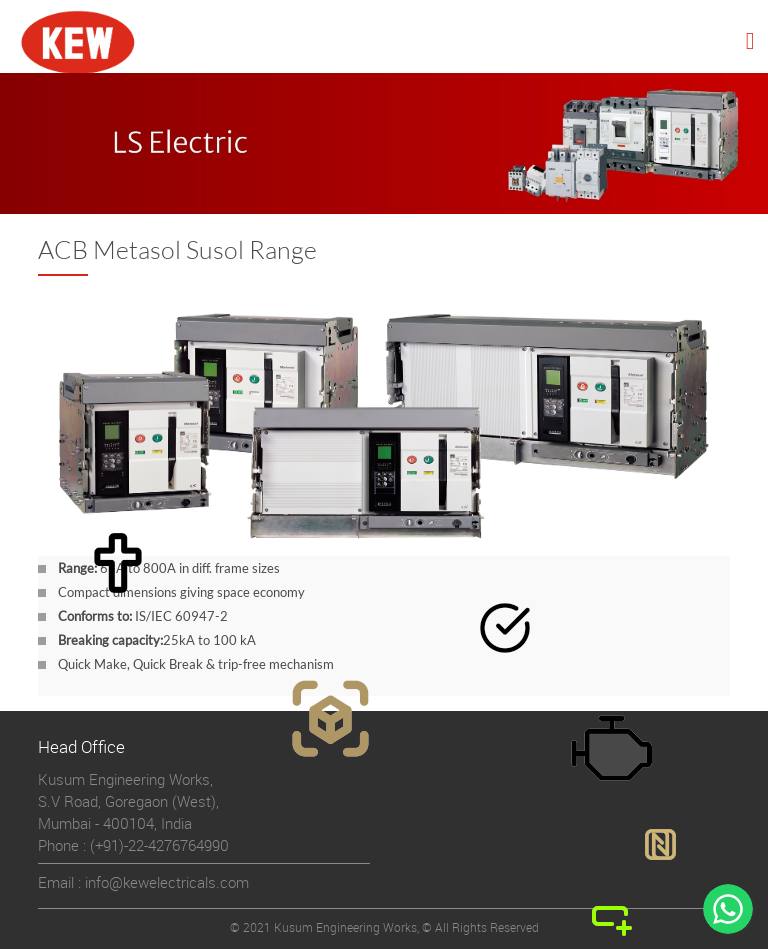 The image size is (768, 949). I want to click on task or action completed successfully, so click(505, 628).